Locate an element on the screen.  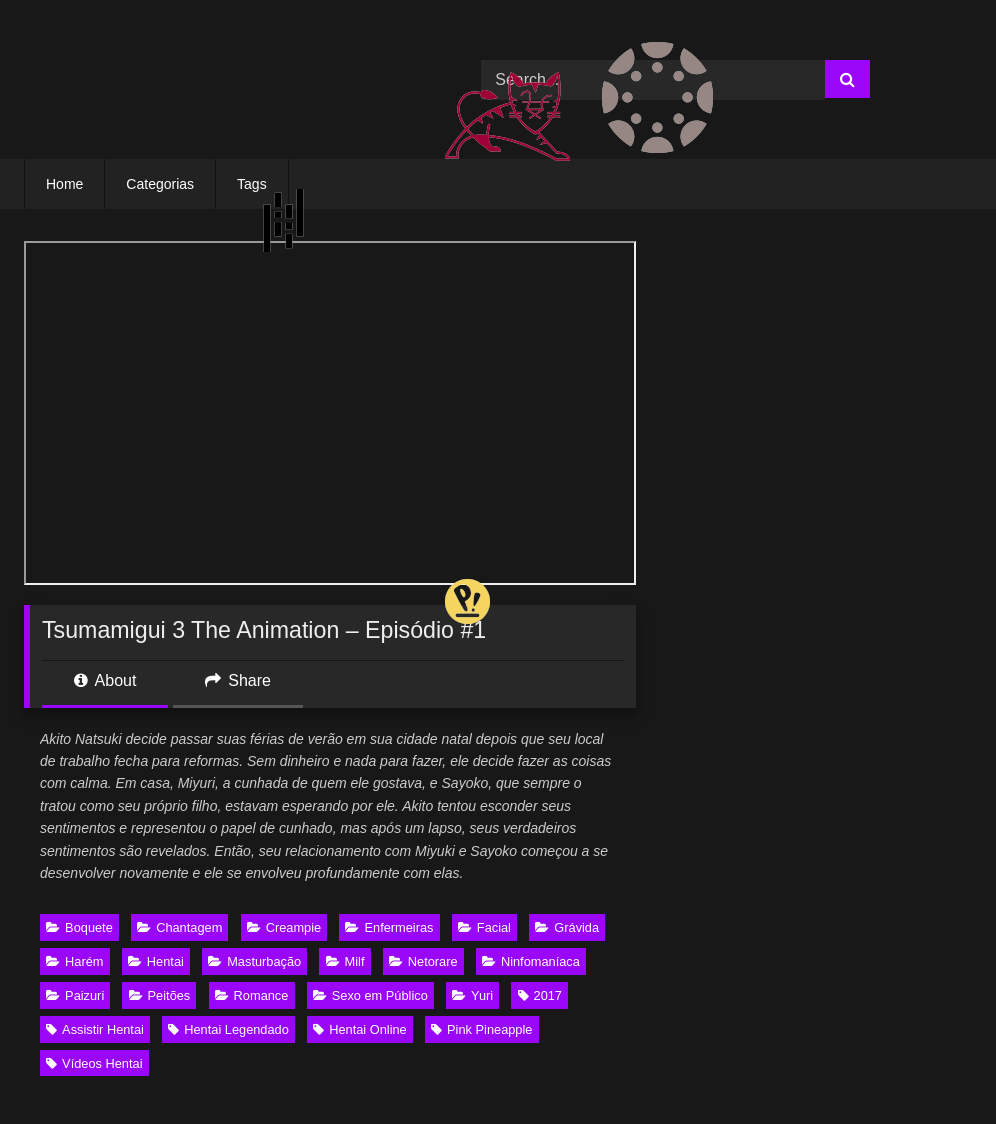
pop!_os linux distribution logo is located at coordinates (467, 601).